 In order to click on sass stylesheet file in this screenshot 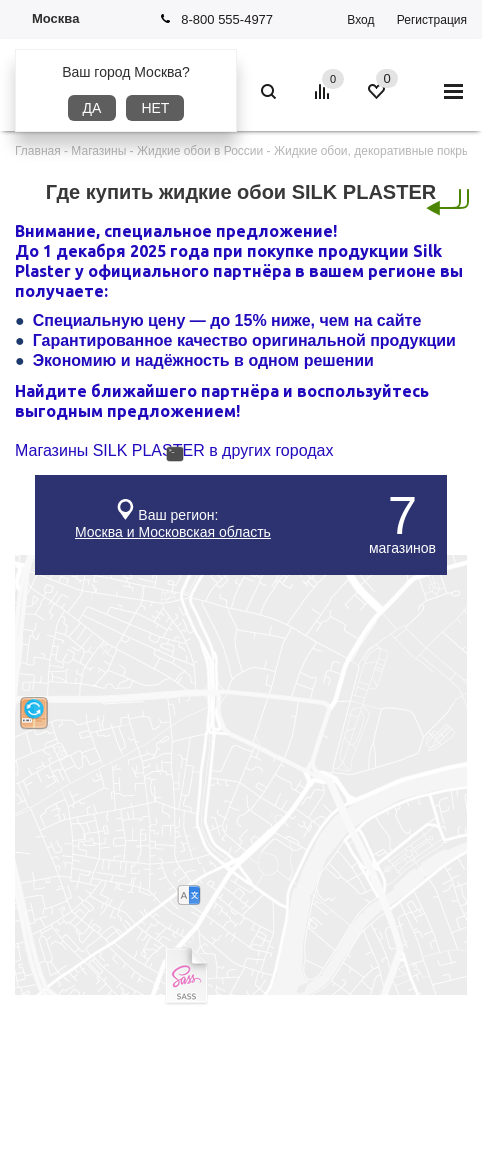, I will do `click(186, 976)`.